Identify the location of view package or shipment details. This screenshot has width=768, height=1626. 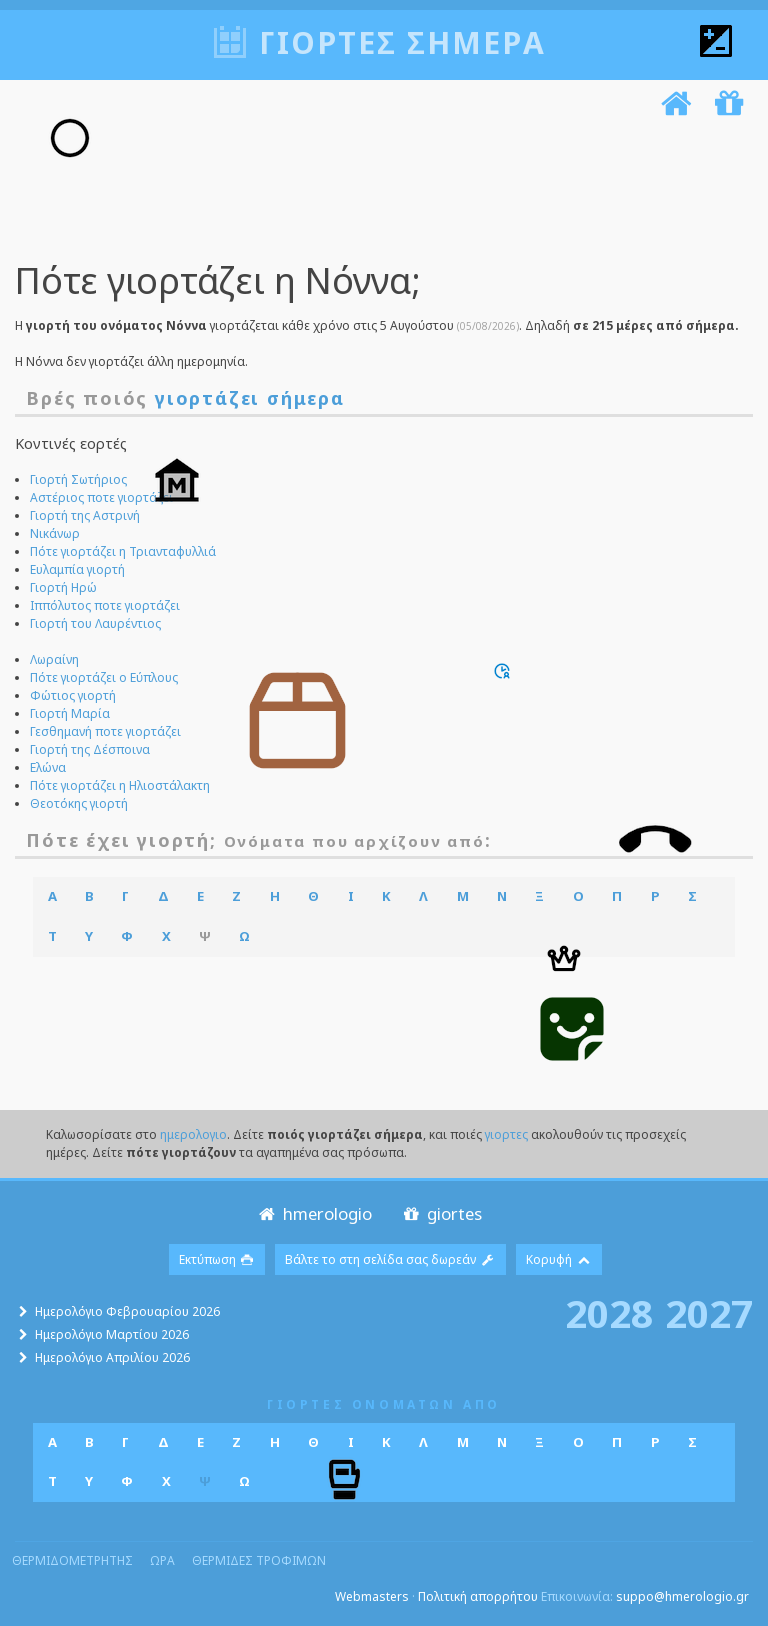
(297, 720).